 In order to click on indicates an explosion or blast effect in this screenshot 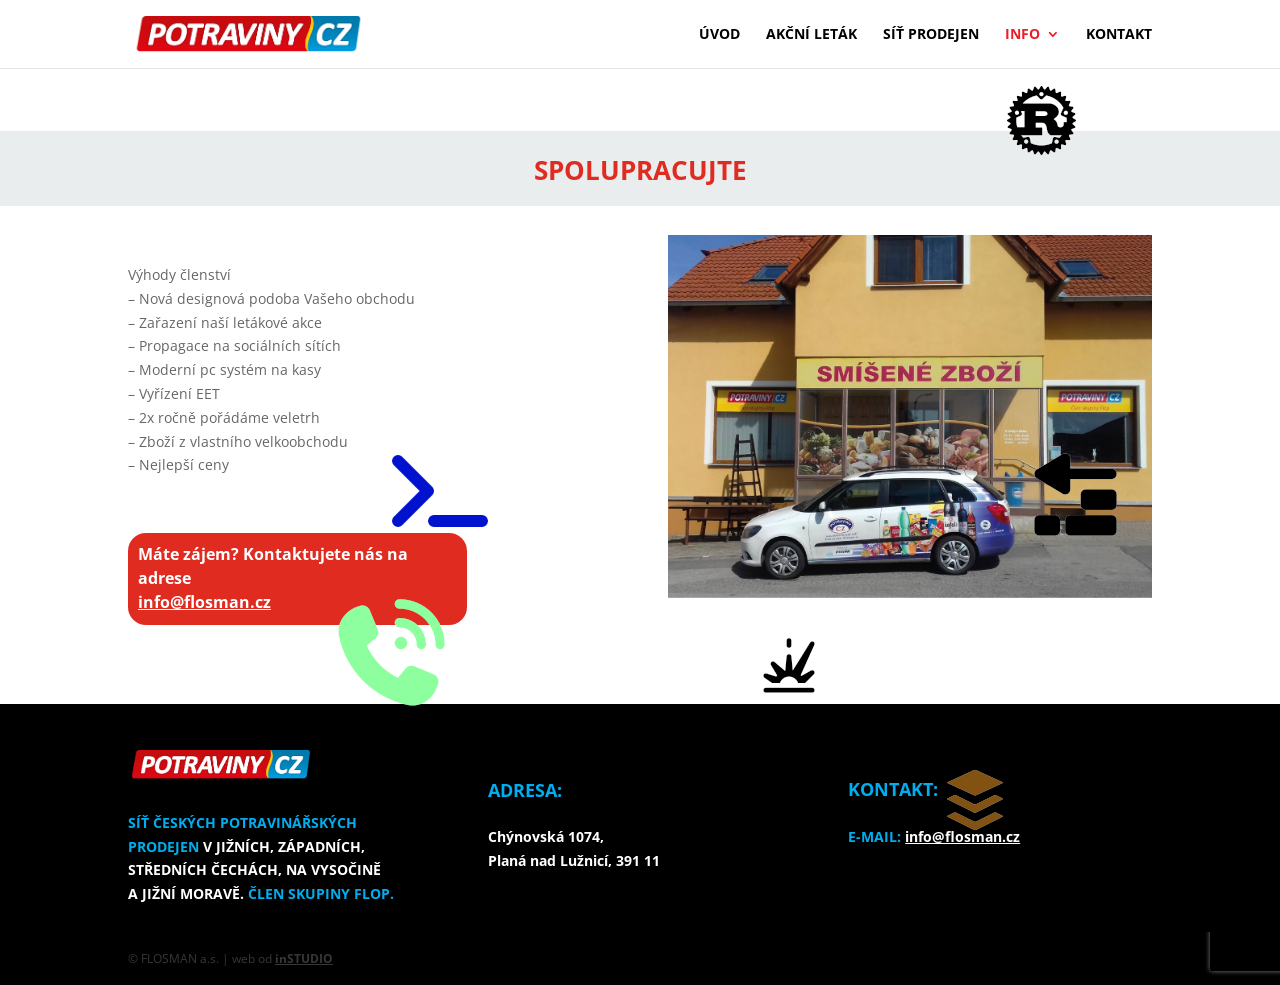, I will do `click(789, 667)`.